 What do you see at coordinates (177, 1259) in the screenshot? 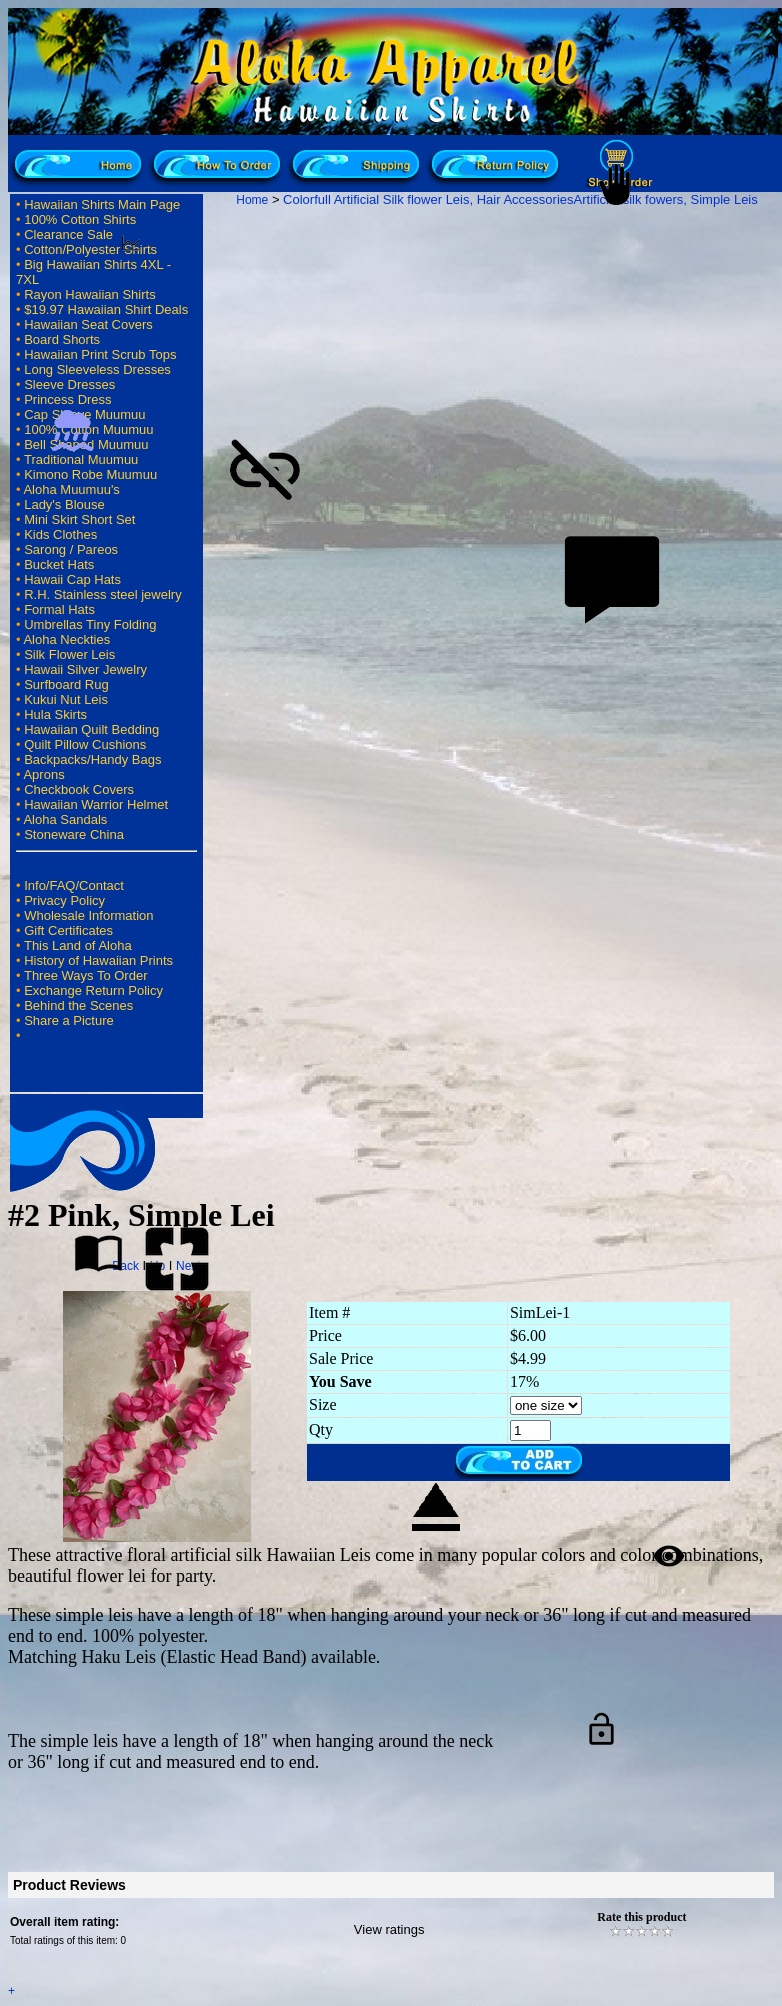
I see `access pages or documents` at bounding box center [177, 1259].